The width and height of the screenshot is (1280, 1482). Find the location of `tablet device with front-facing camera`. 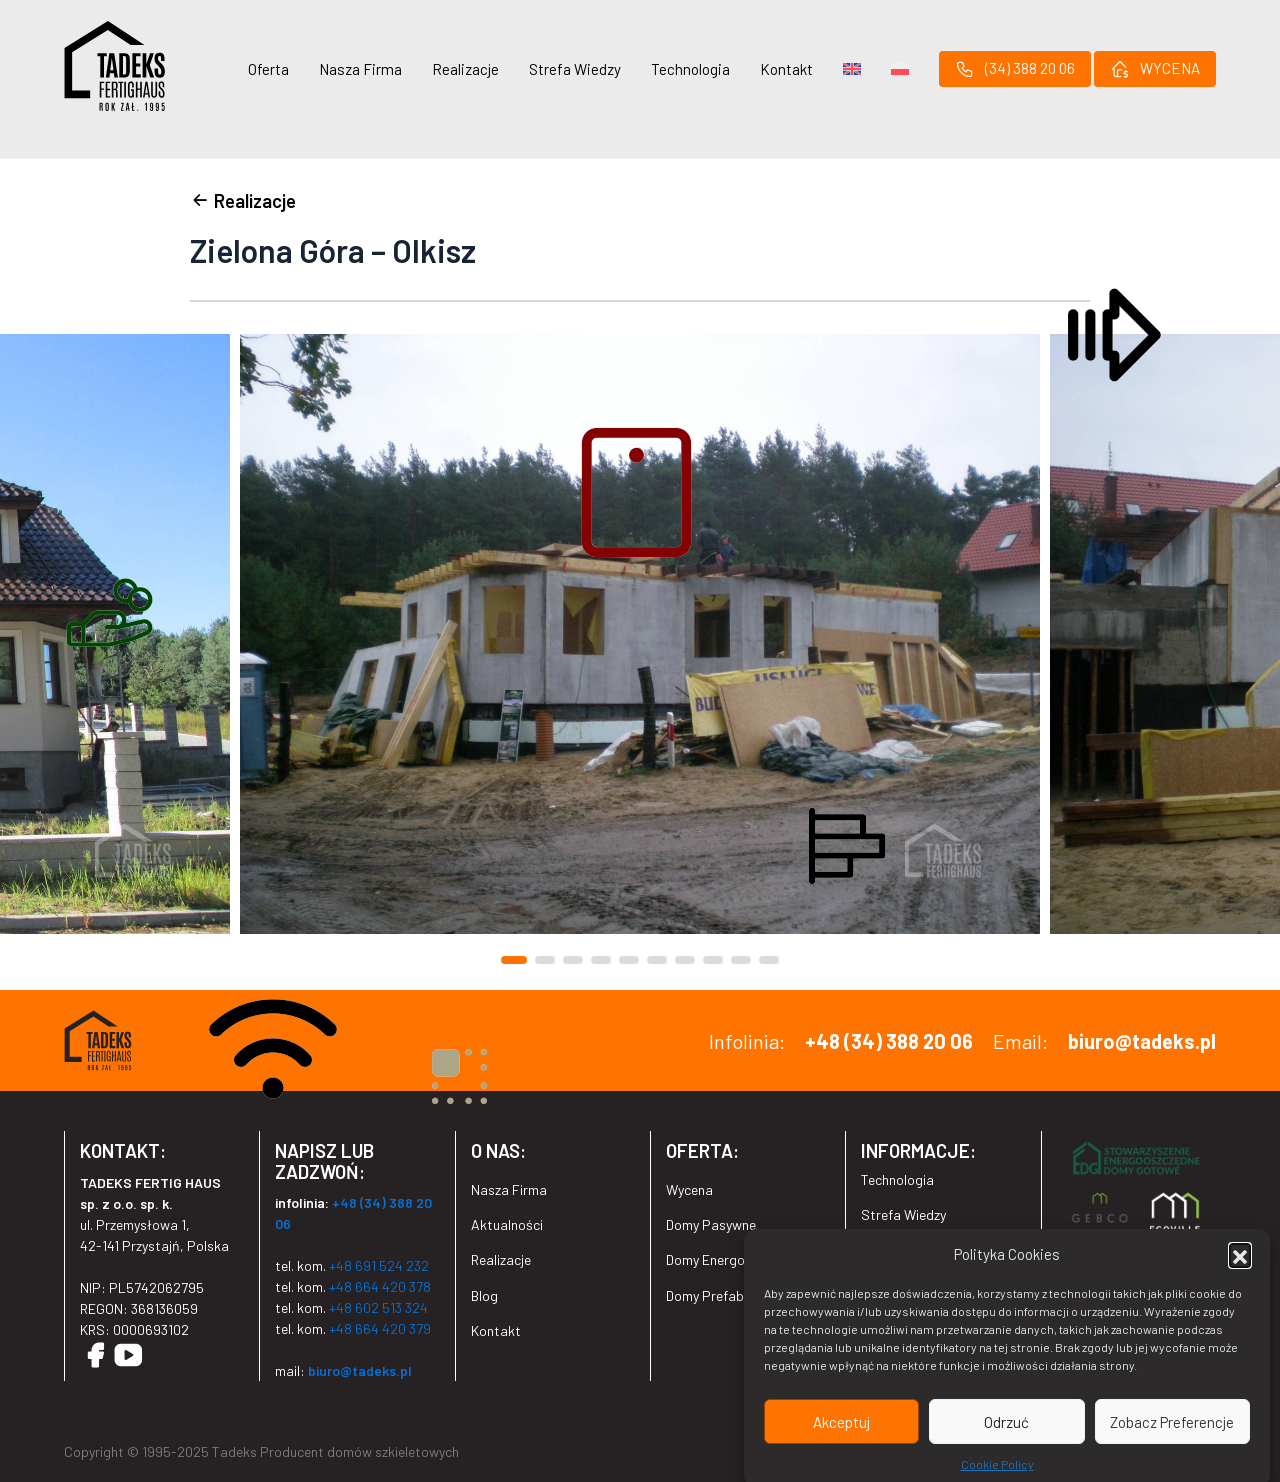

tablet device with front-facing camera is located at coordinates (636, 492).